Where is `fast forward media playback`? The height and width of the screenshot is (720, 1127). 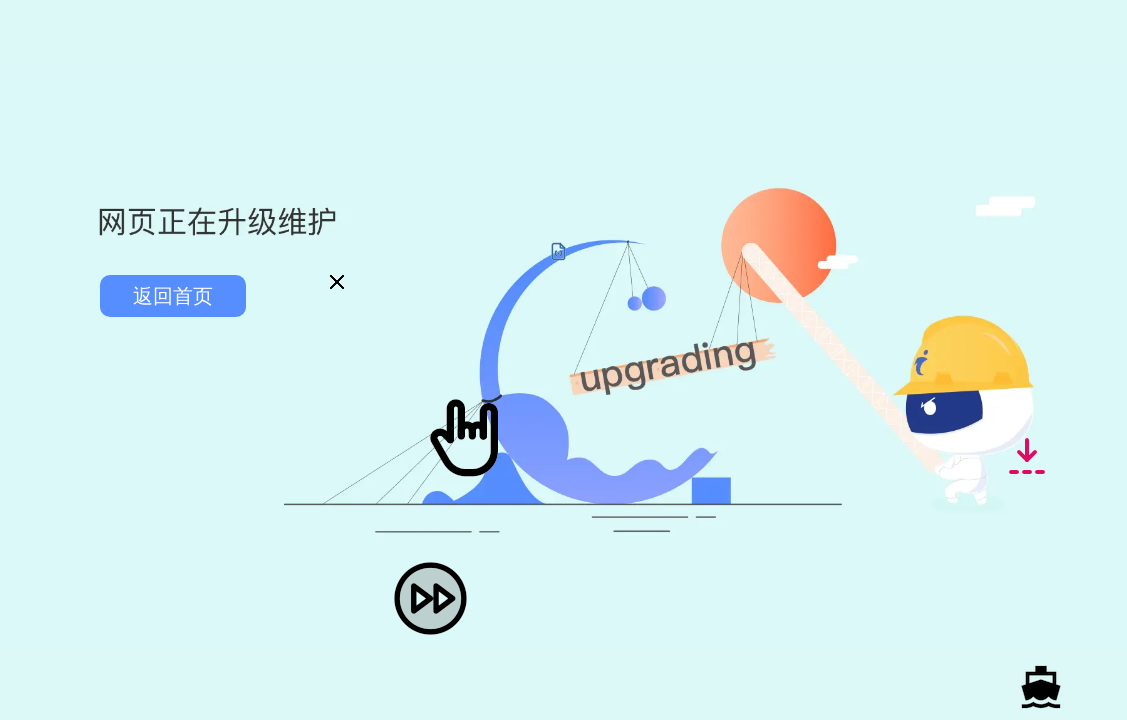 fast forward media playback is located at coordinates (430, 598).